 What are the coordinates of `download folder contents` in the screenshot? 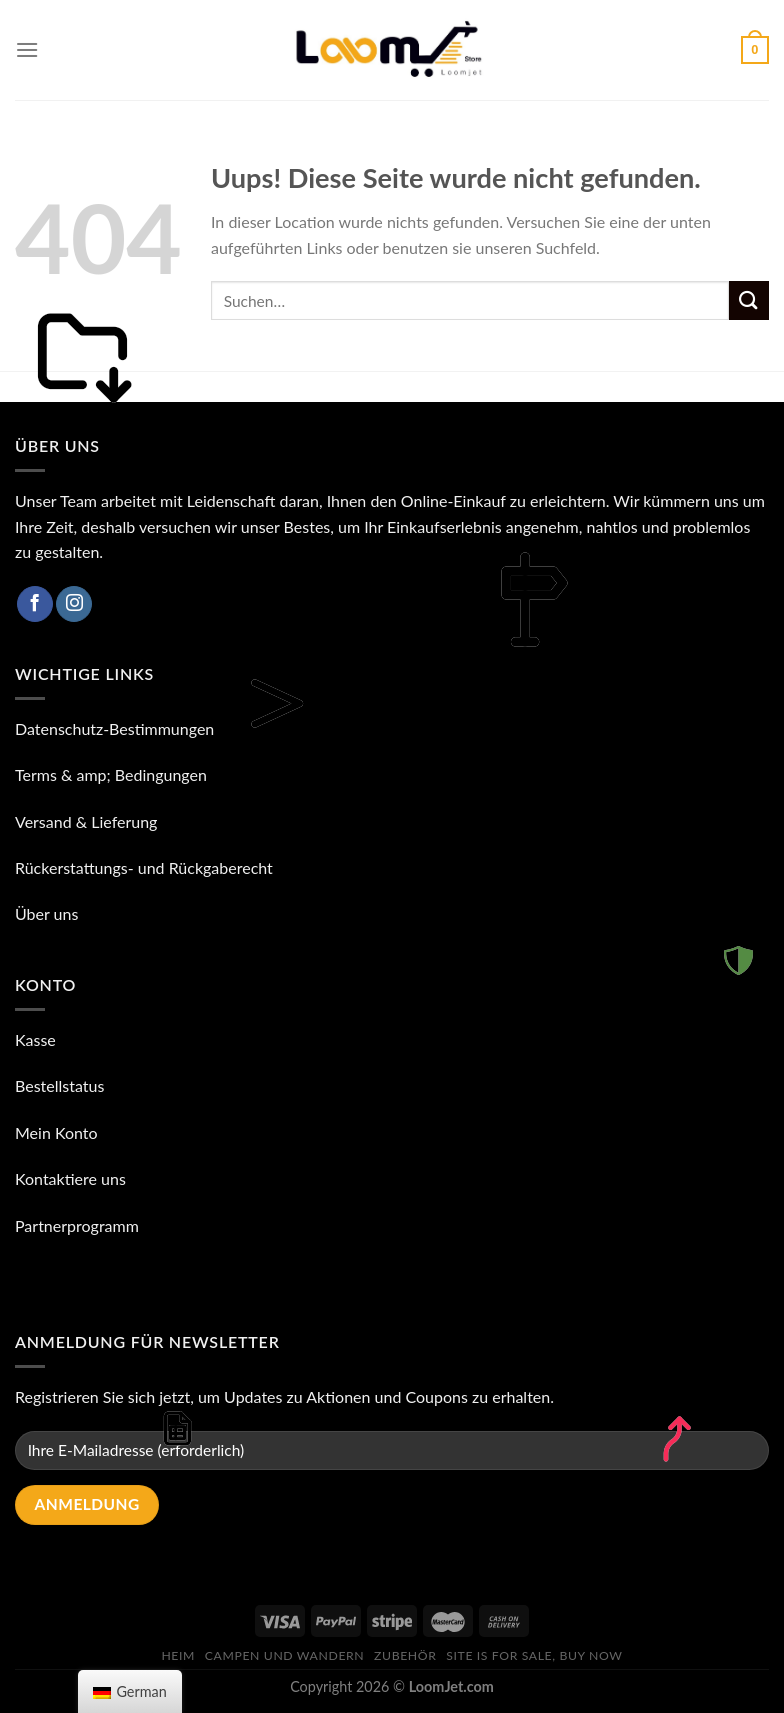 It's located at (82, 353).